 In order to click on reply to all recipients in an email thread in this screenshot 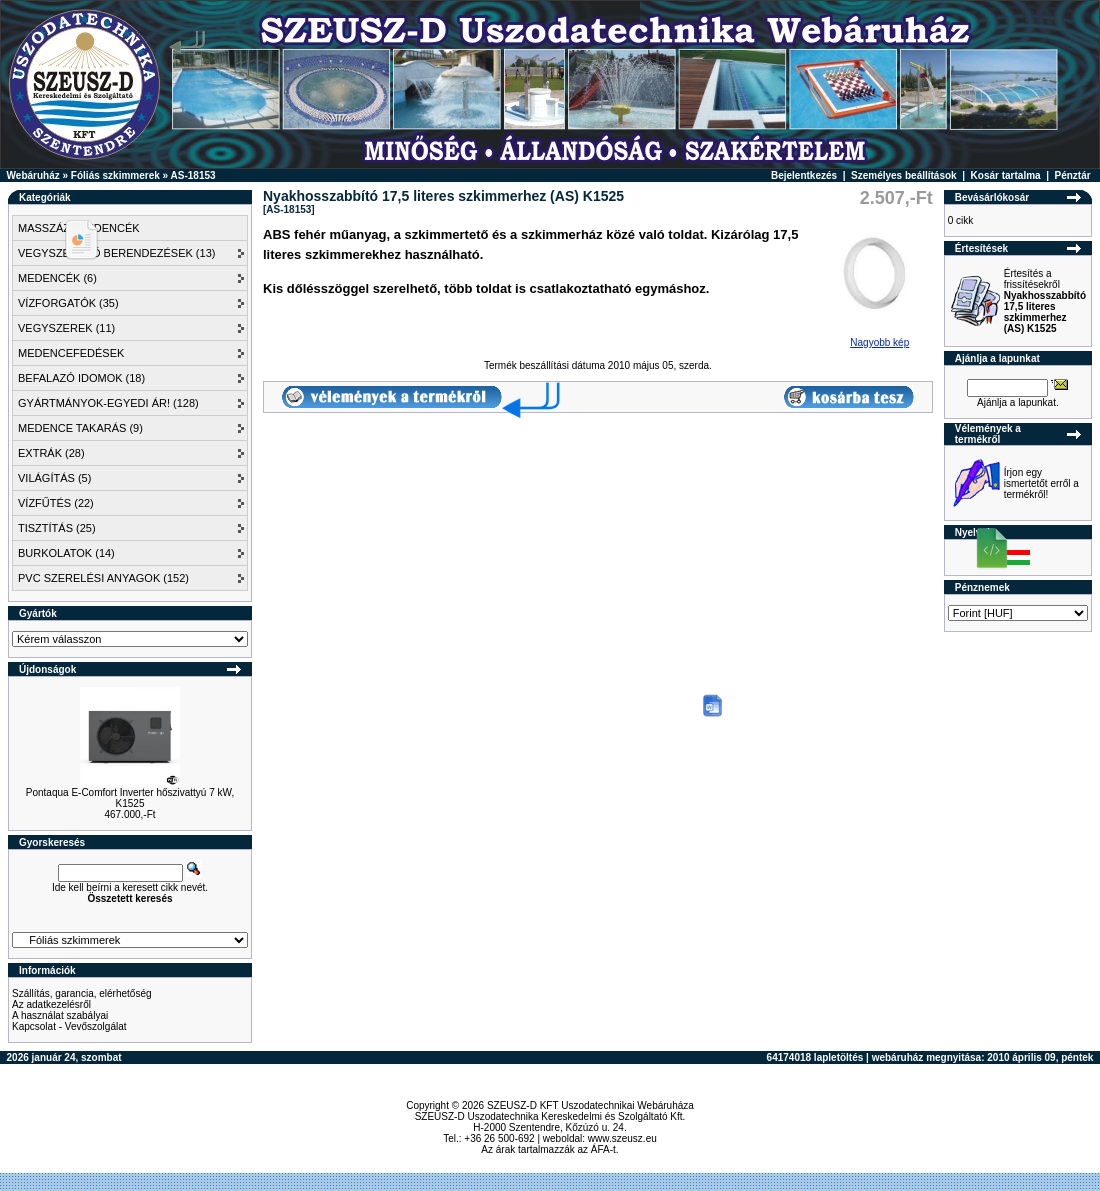, I will do `click(530, 400)`.